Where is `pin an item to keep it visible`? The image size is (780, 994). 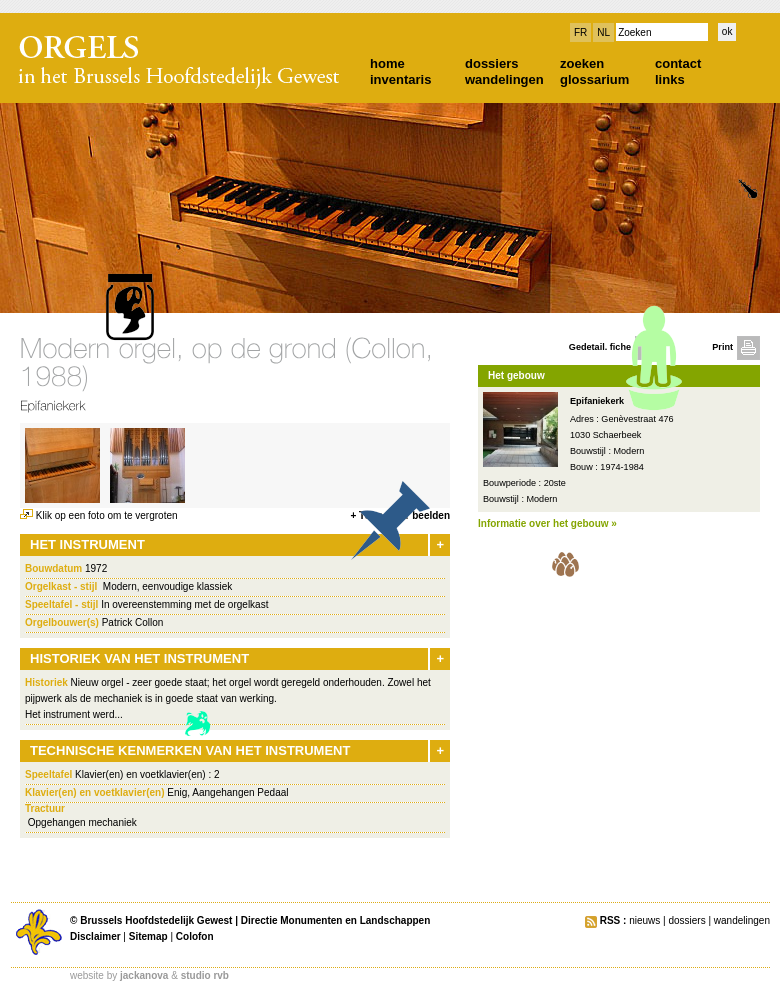
pin an item to keep it visible is located at coordinates (390, 520).